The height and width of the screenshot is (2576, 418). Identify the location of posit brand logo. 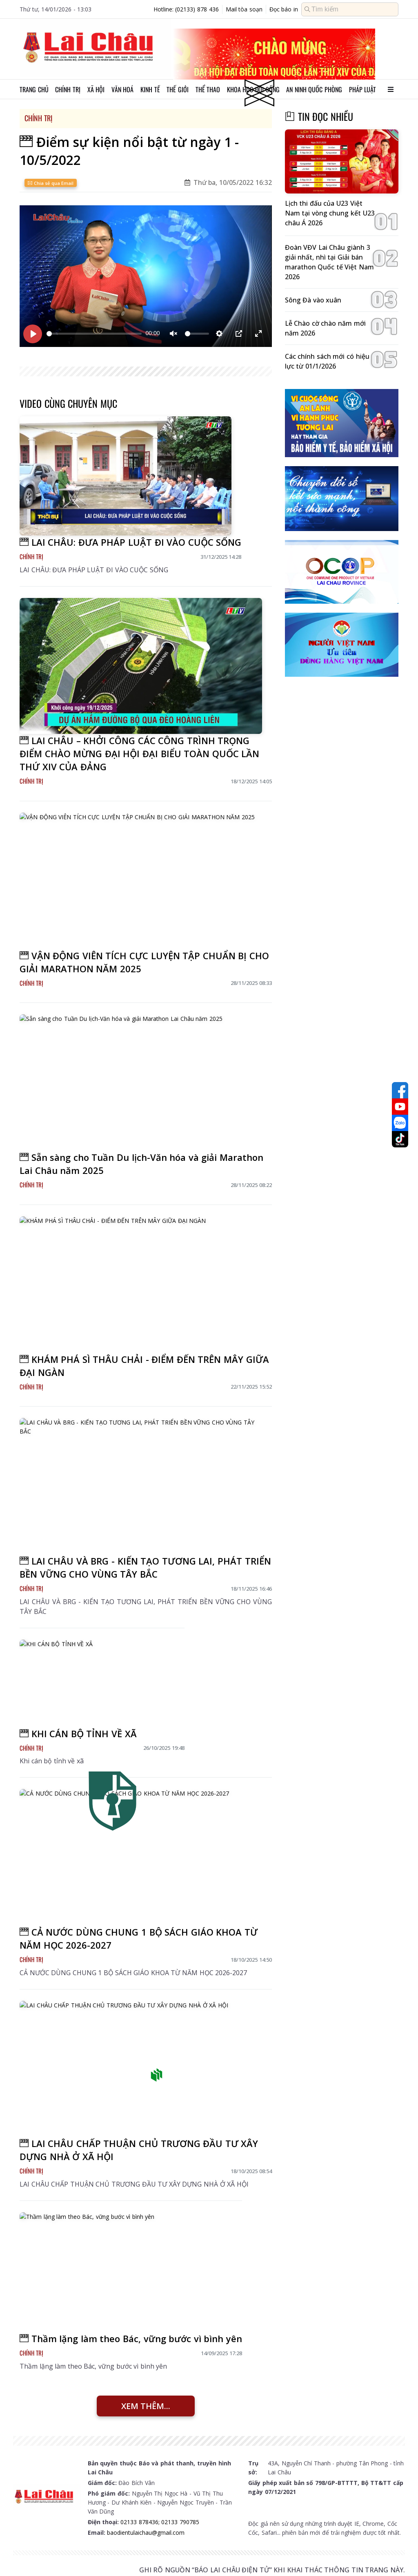
(259, 93).